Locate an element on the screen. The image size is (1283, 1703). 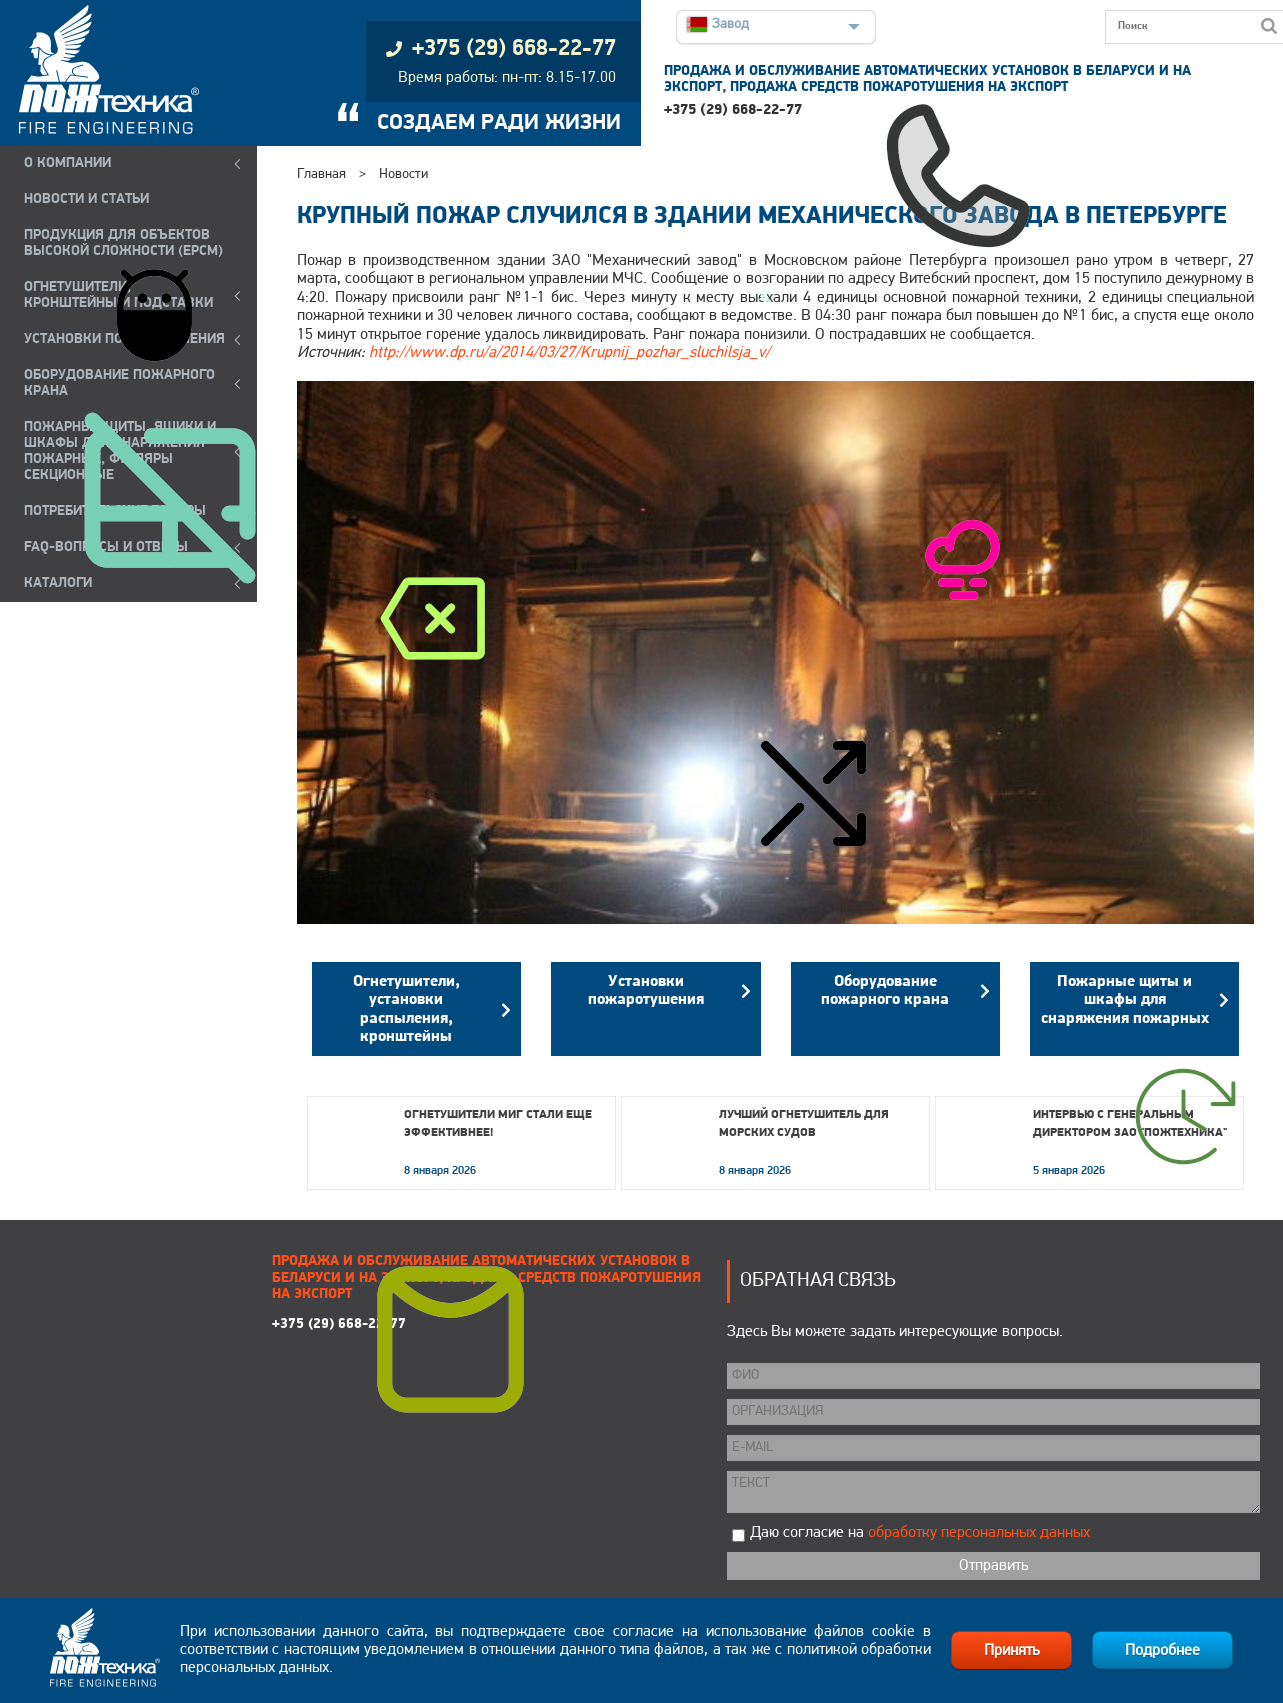
toggle bluetooth connectivity is located at coordinates (764, 296).